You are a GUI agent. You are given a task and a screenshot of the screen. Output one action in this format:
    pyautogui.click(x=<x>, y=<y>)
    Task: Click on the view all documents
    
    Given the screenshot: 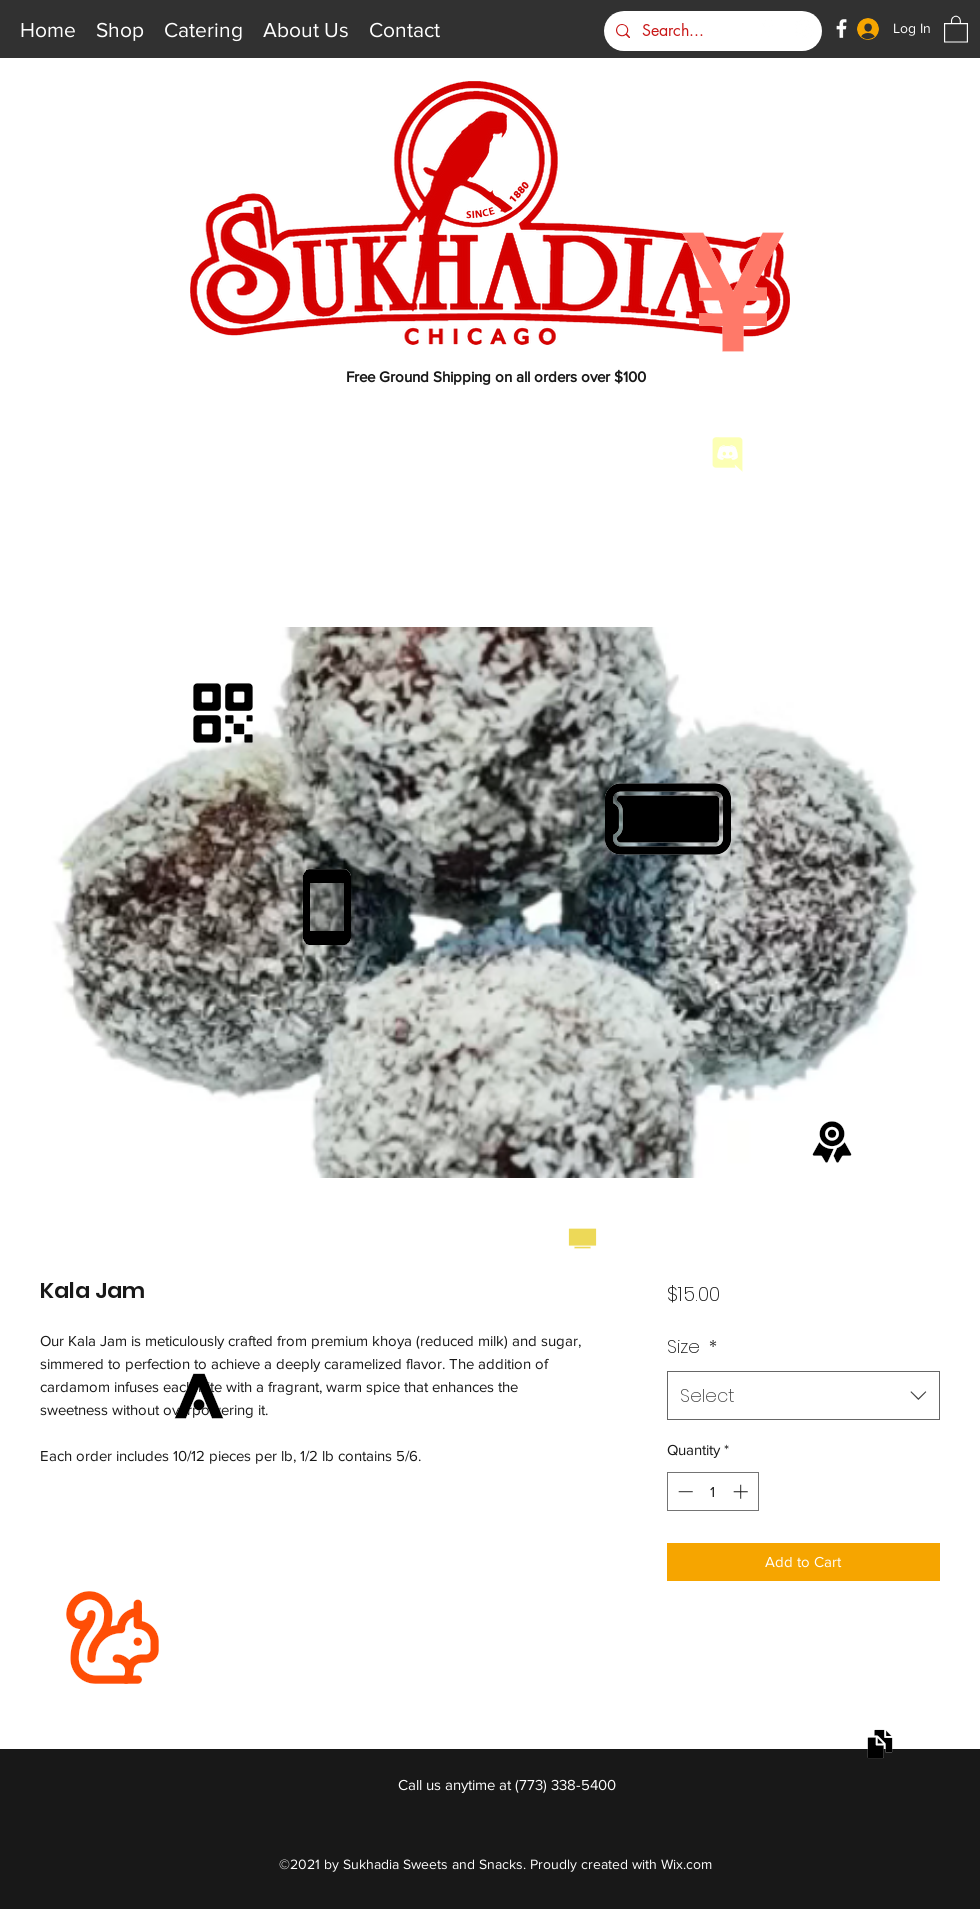 What is the action you would take?
    pyautogui.click(x=880, y=1744)
    